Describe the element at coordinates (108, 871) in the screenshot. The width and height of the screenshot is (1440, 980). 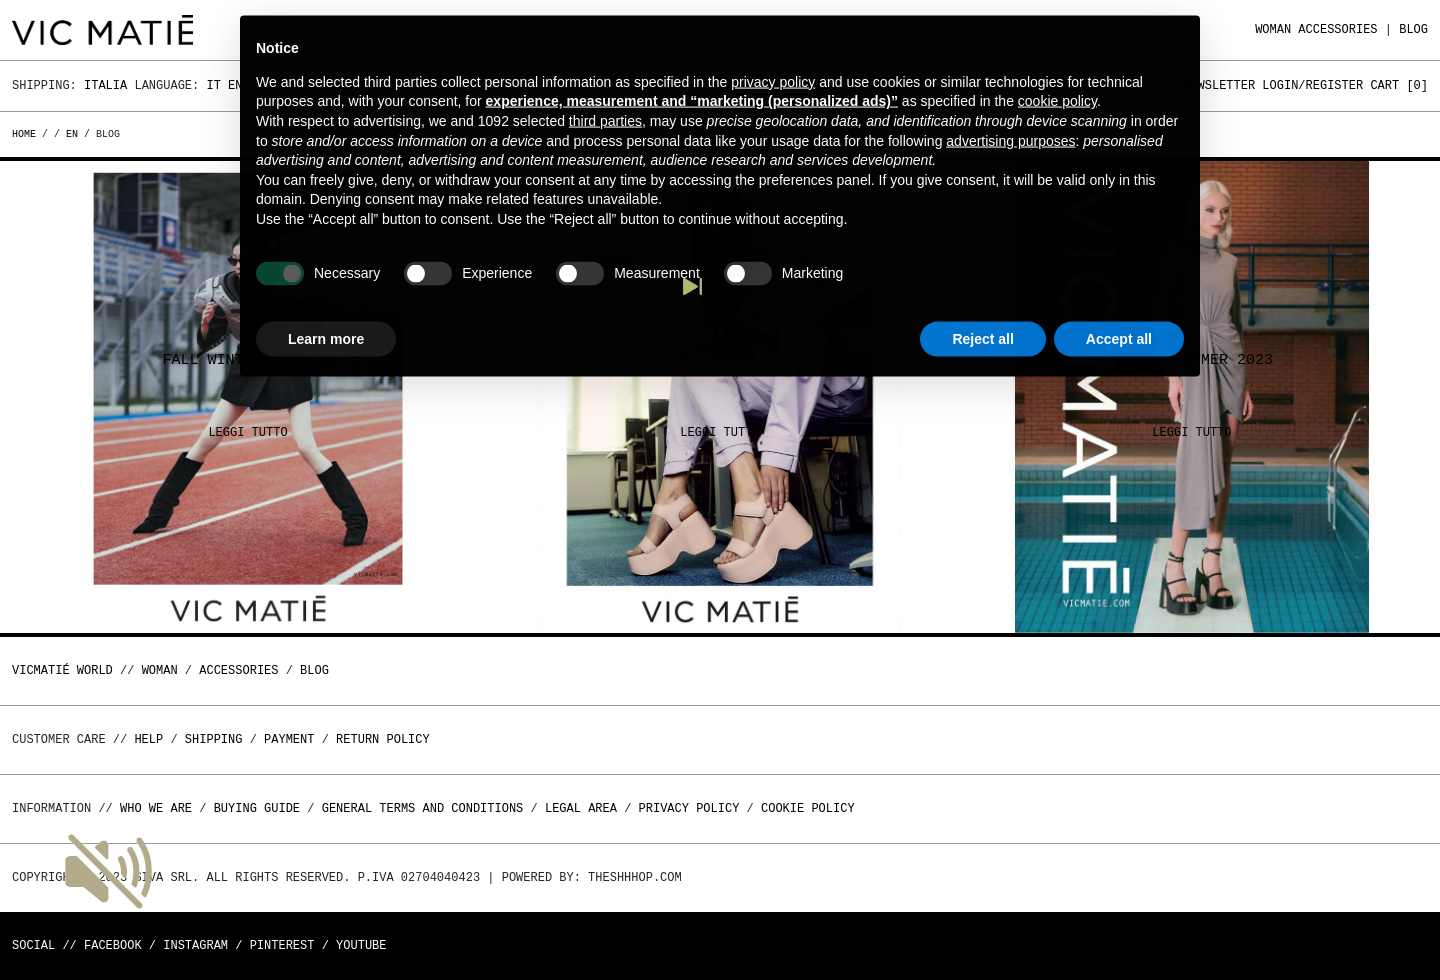
I see `mute or unmute audio` at that location.